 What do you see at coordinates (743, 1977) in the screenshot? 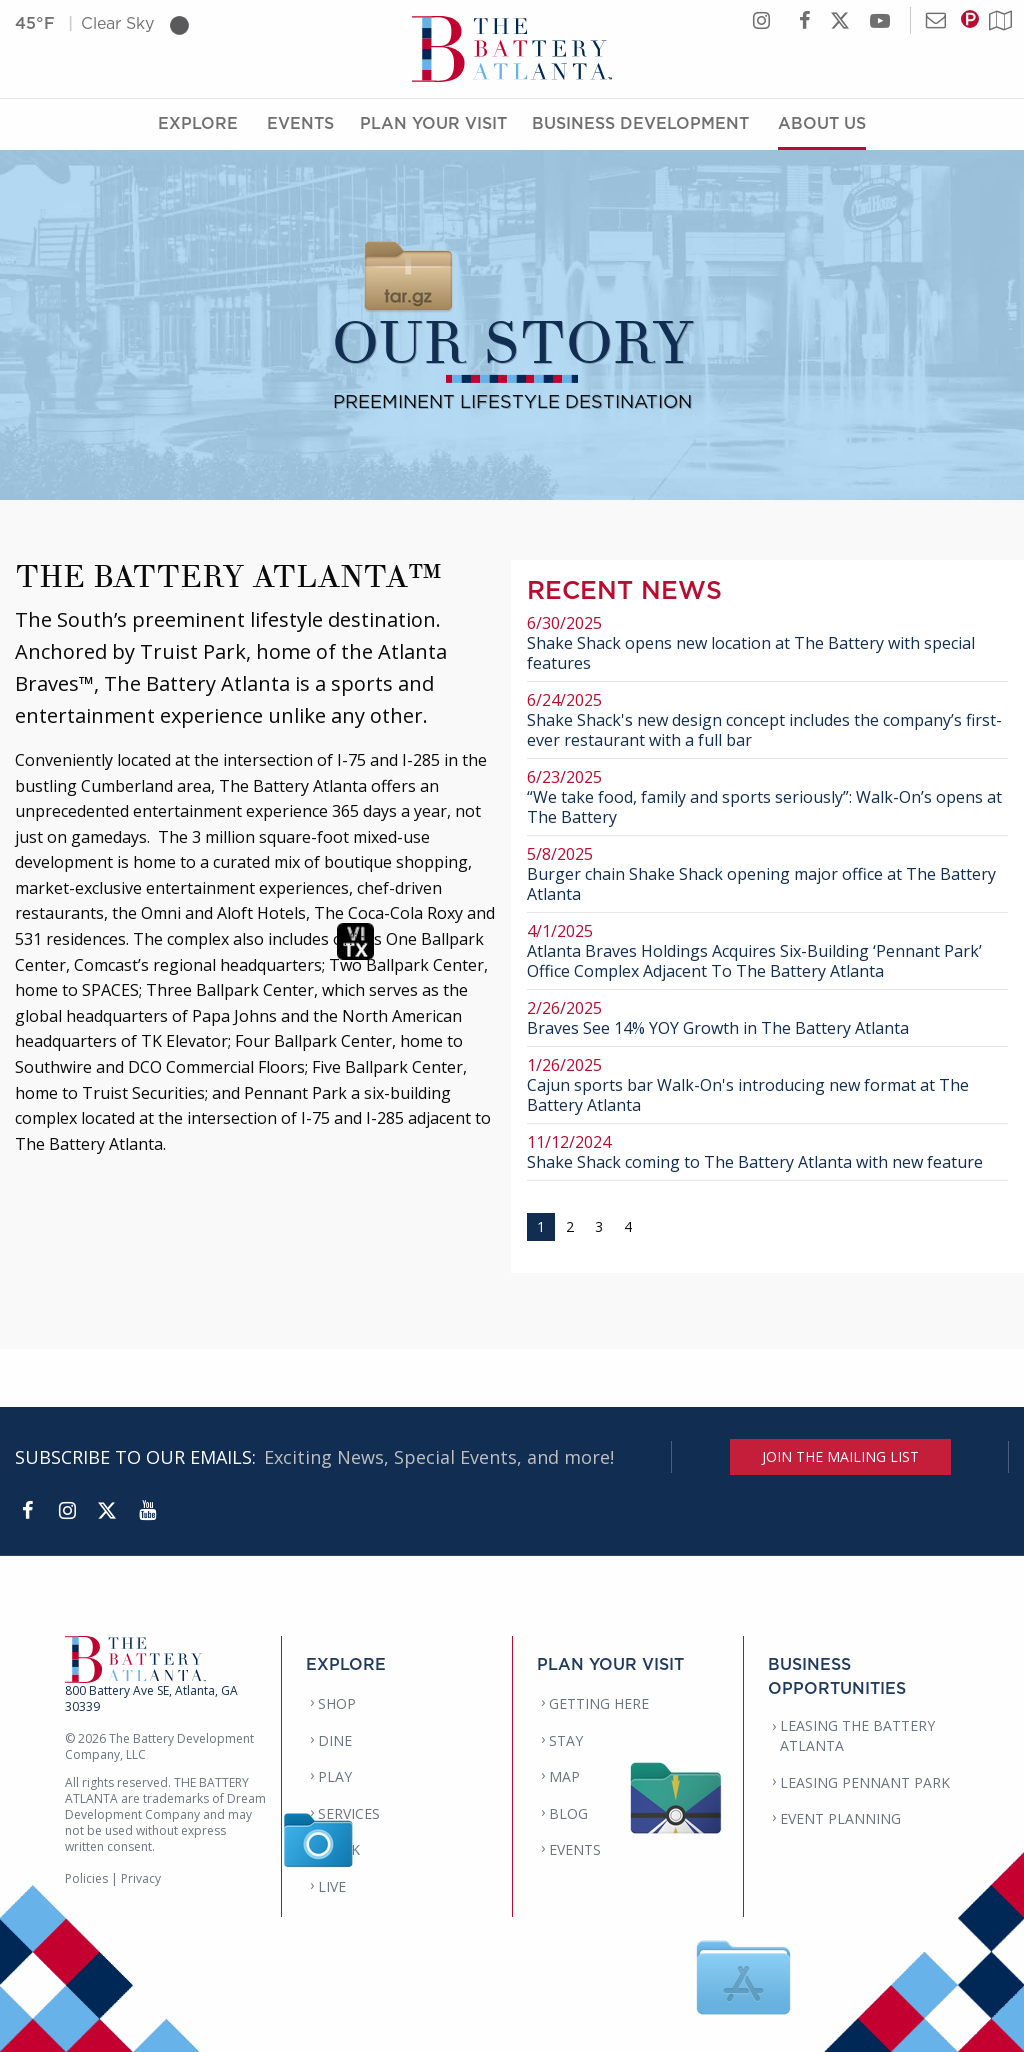
I see `open your templates folder` at bounding box center [743, 1977].